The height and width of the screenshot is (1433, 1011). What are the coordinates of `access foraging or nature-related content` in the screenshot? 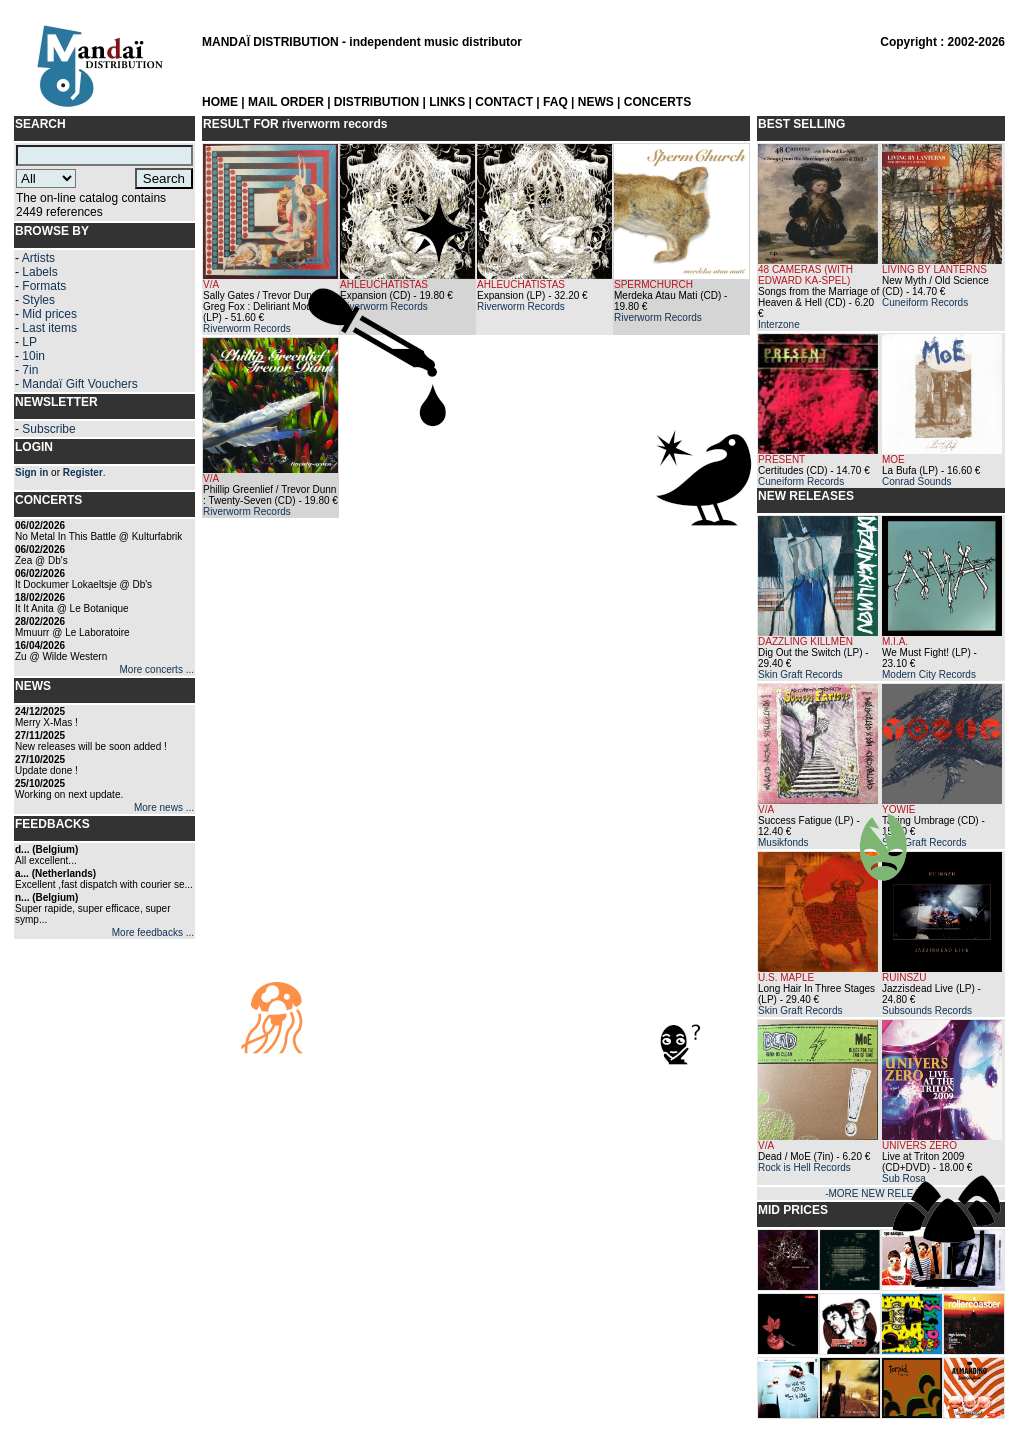 It's located at (946, 1230).